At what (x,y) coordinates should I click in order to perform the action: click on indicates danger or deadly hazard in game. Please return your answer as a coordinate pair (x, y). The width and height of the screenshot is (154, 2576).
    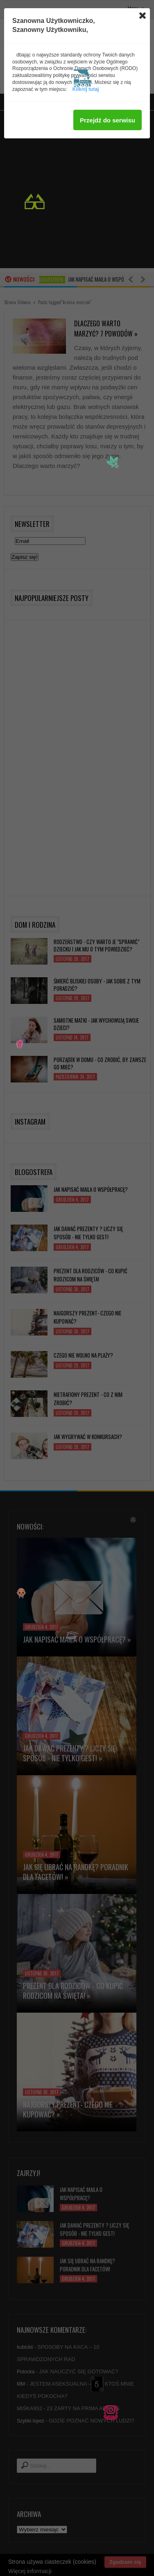
    Looking at the image, I should click on (21, 1593).